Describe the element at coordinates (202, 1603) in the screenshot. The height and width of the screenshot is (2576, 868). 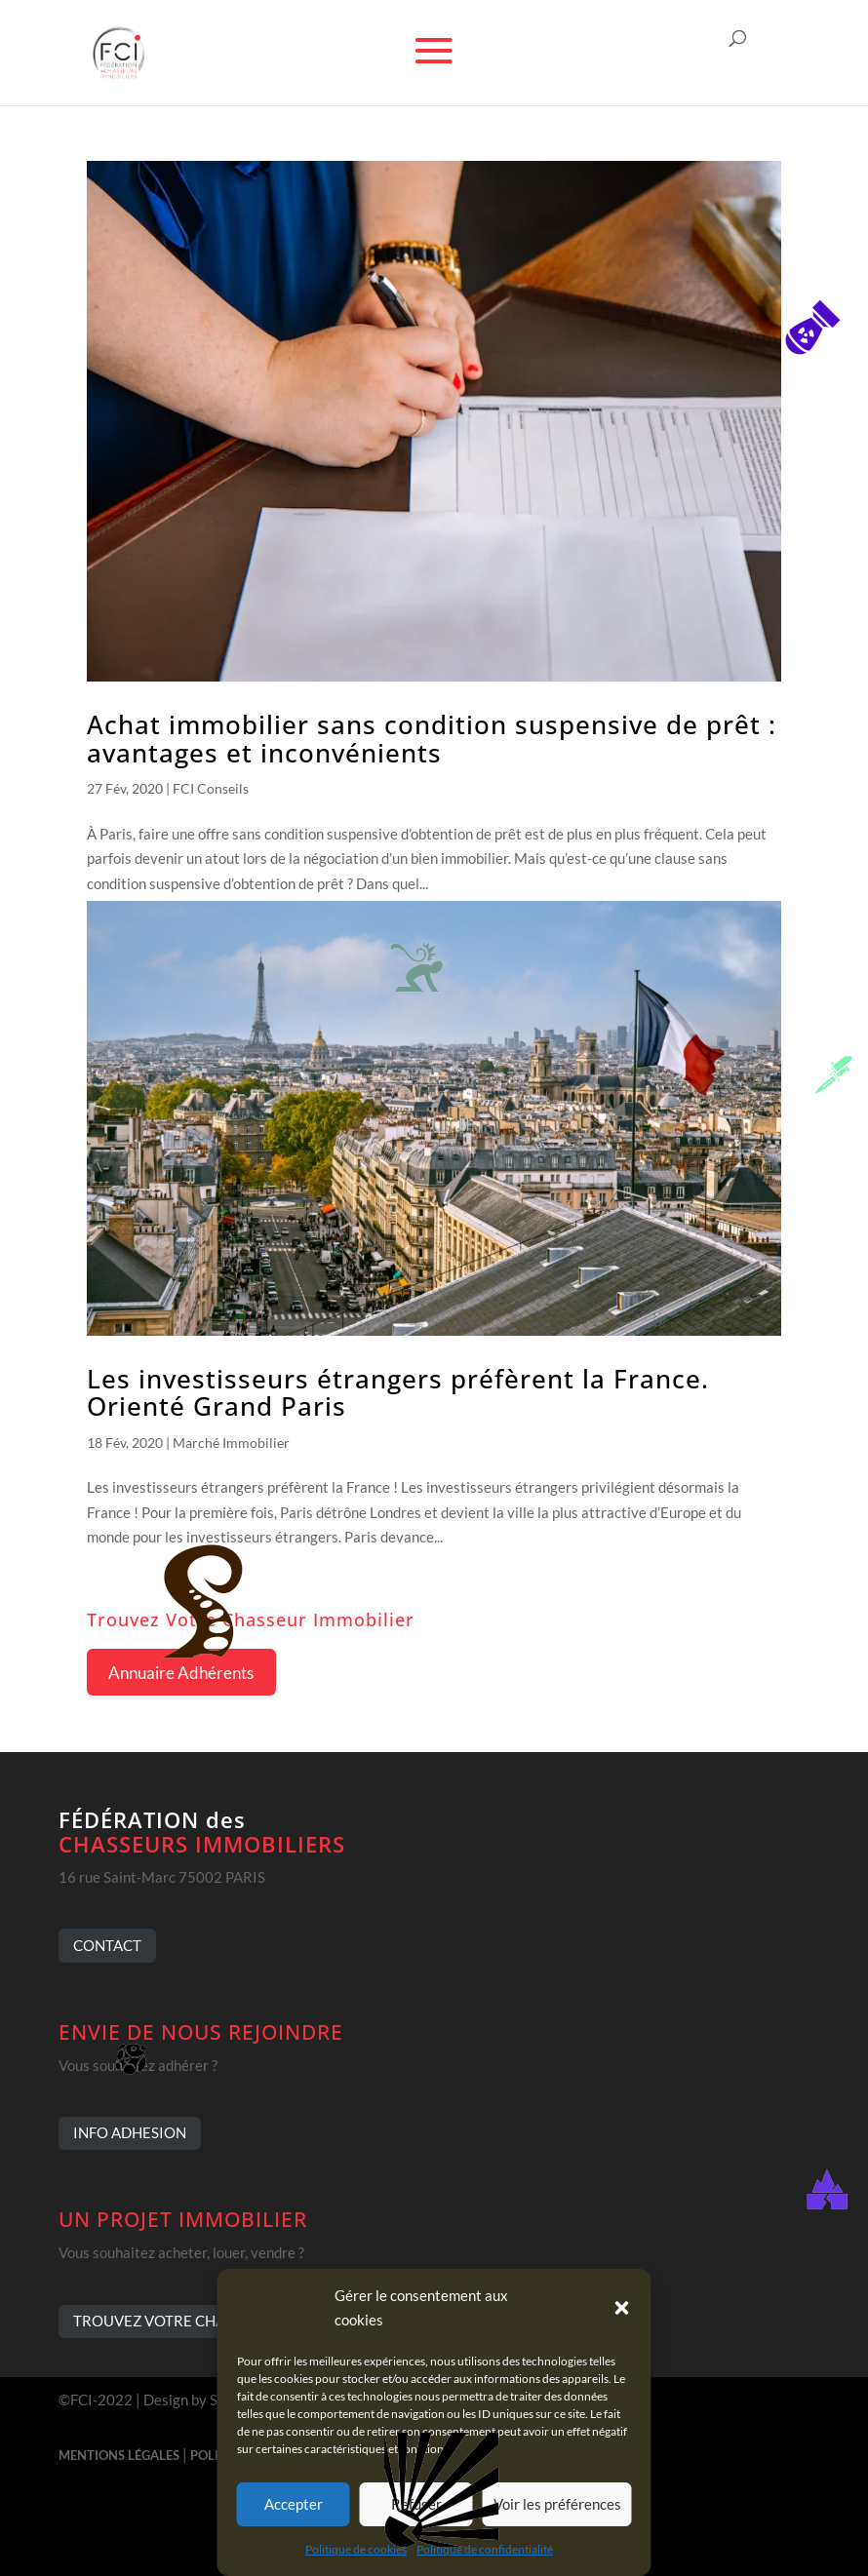
I see `represents a sea creature or kraken enemy type` at that location.